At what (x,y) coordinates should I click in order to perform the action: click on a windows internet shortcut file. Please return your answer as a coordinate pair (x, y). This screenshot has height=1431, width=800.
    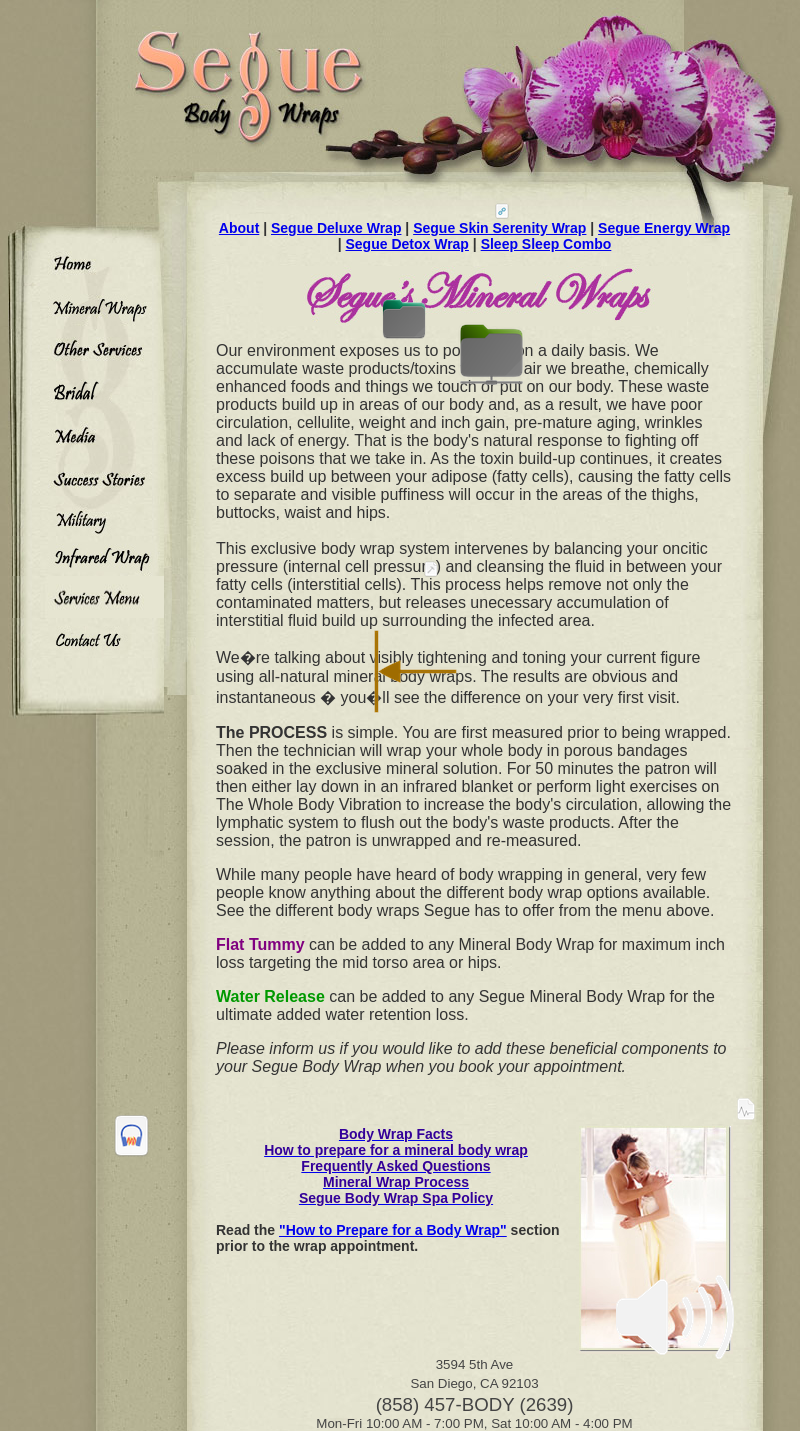
    Looking at the image, I should click on (502, 211).